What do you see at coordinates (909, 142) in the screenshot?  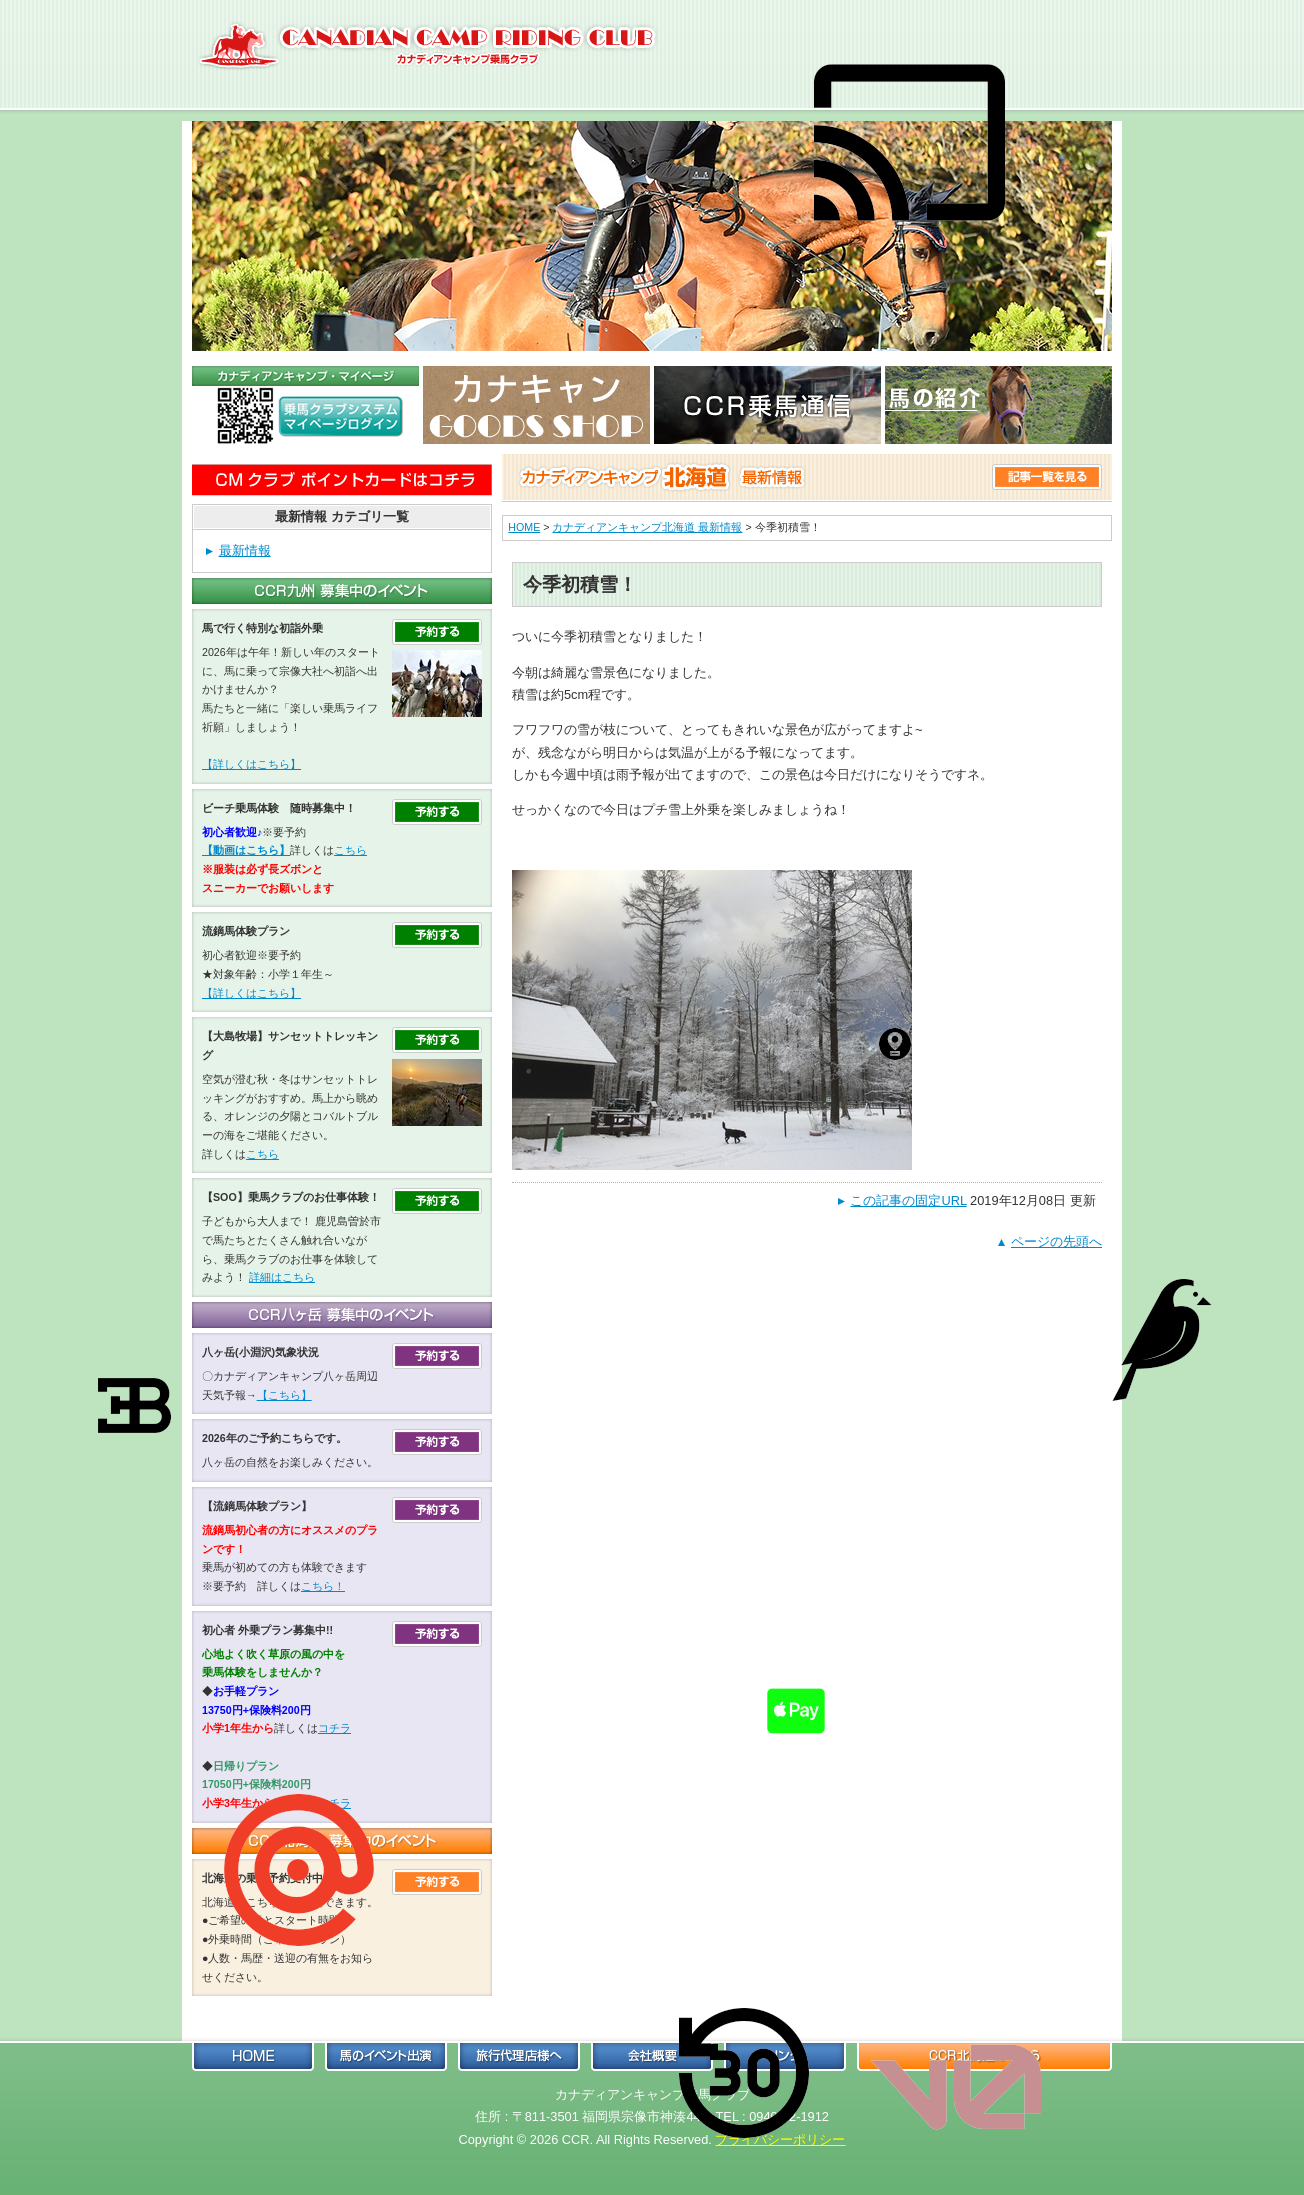 I see `cast media to a nearby device` at bounding box center [909, 142].